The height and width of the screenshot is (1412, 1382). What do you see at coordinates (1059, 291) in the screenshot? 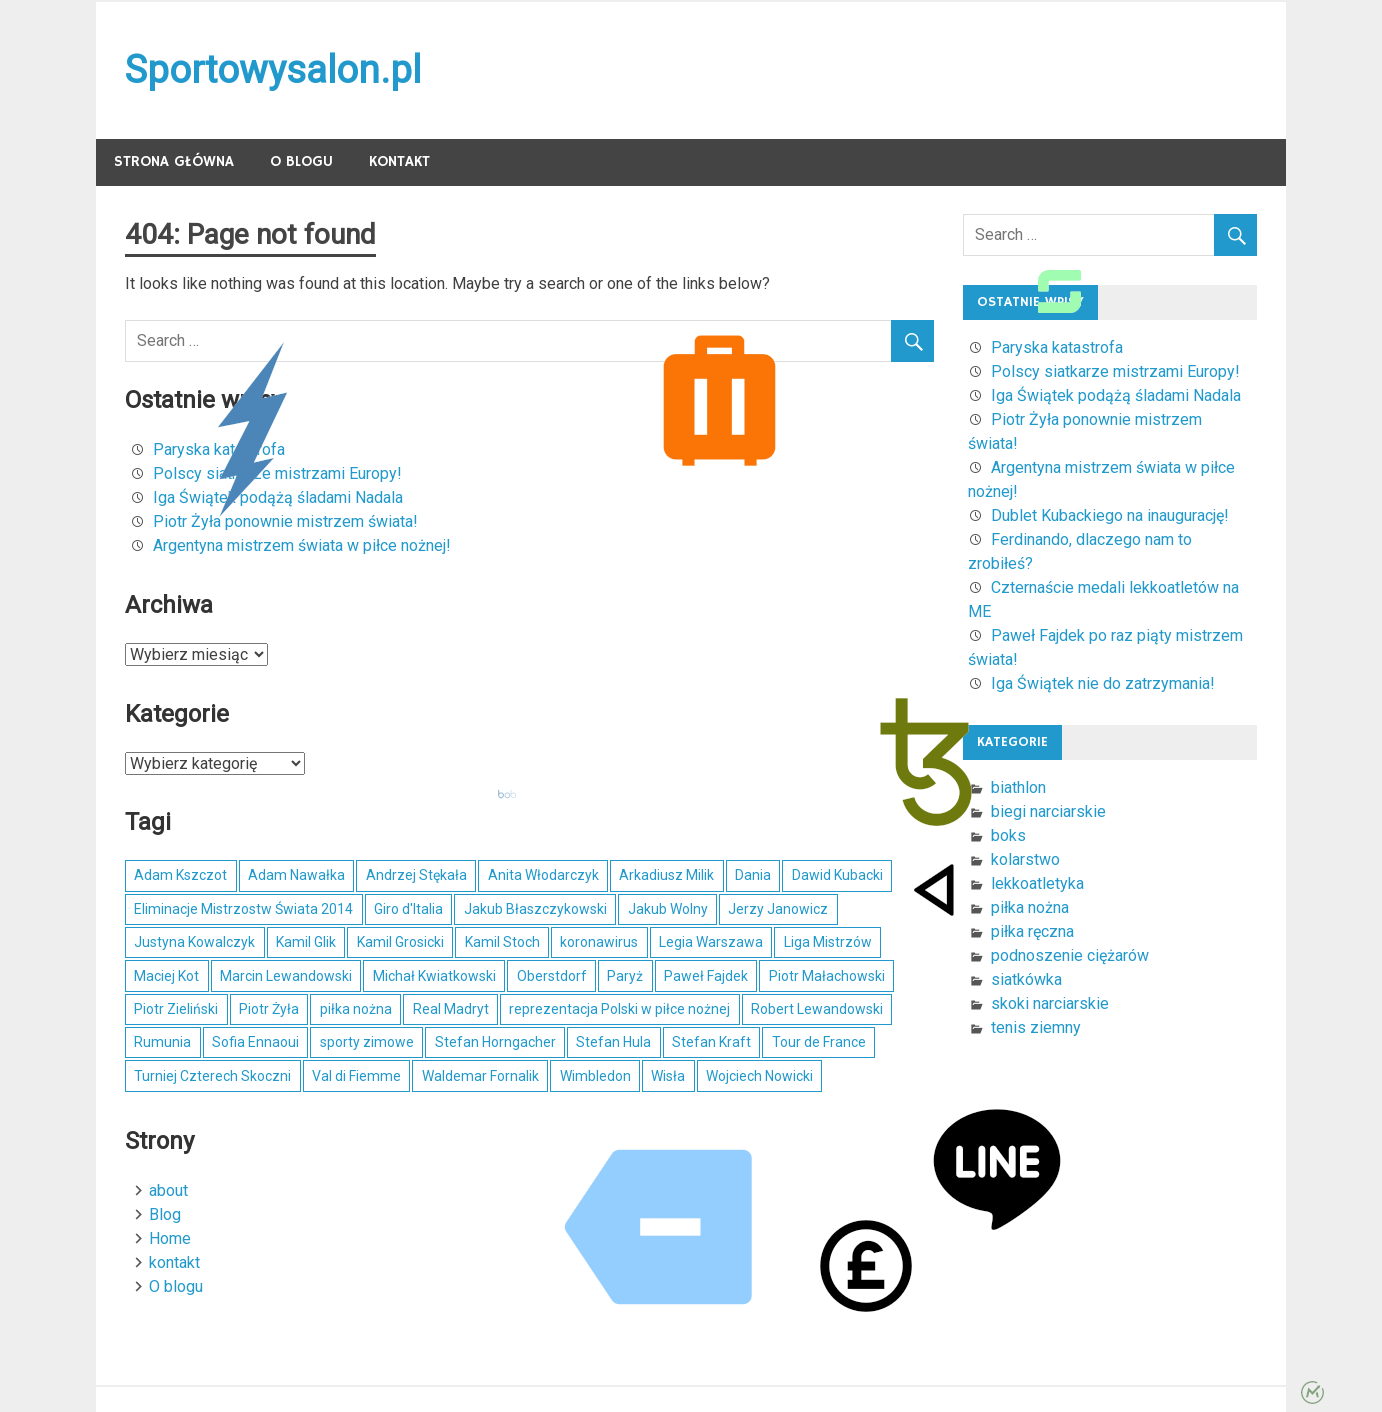
I see `start.gg logo` at bounding box center [1059, 291].